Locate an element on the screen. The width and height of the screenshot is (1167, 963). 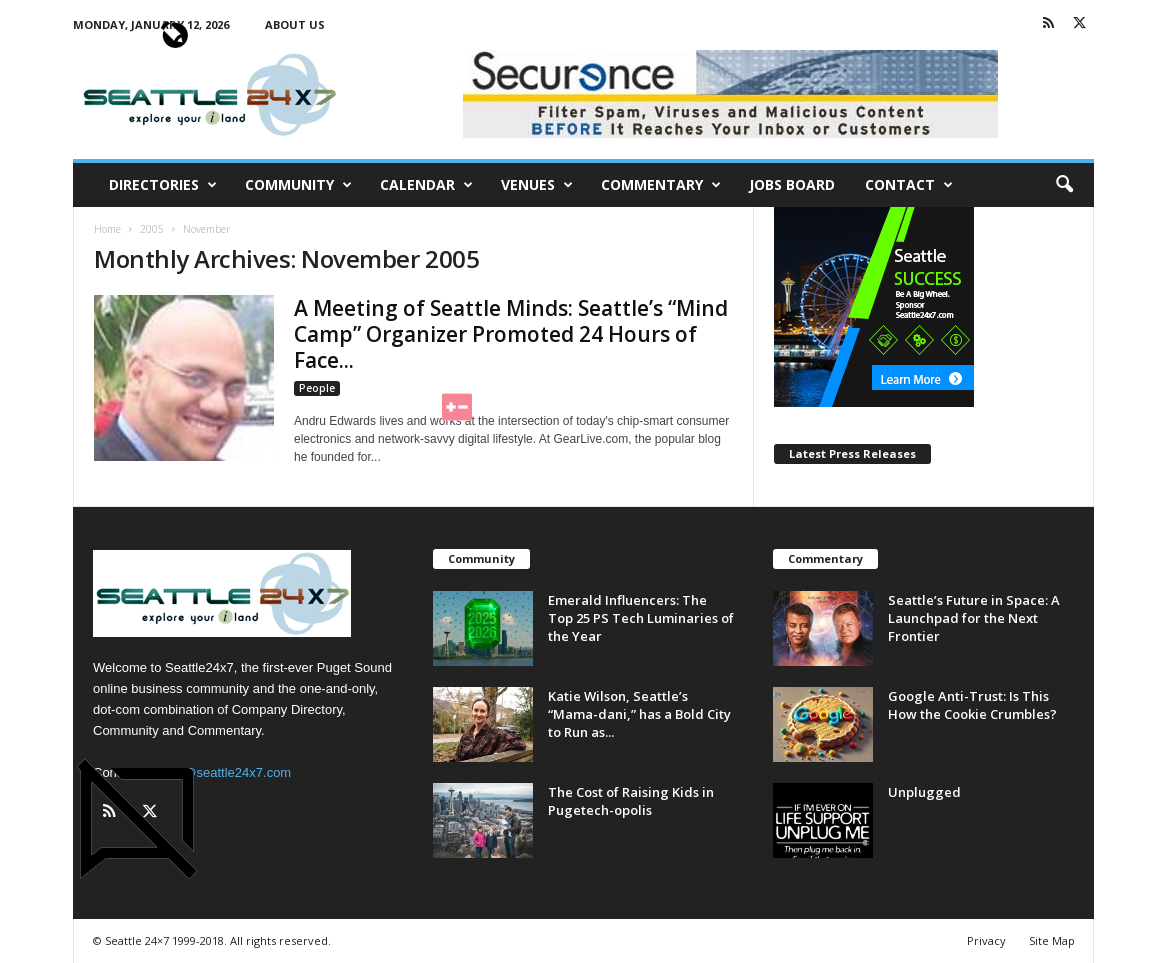
adjust quantity or value up or down is located at coordinates (457, 407).